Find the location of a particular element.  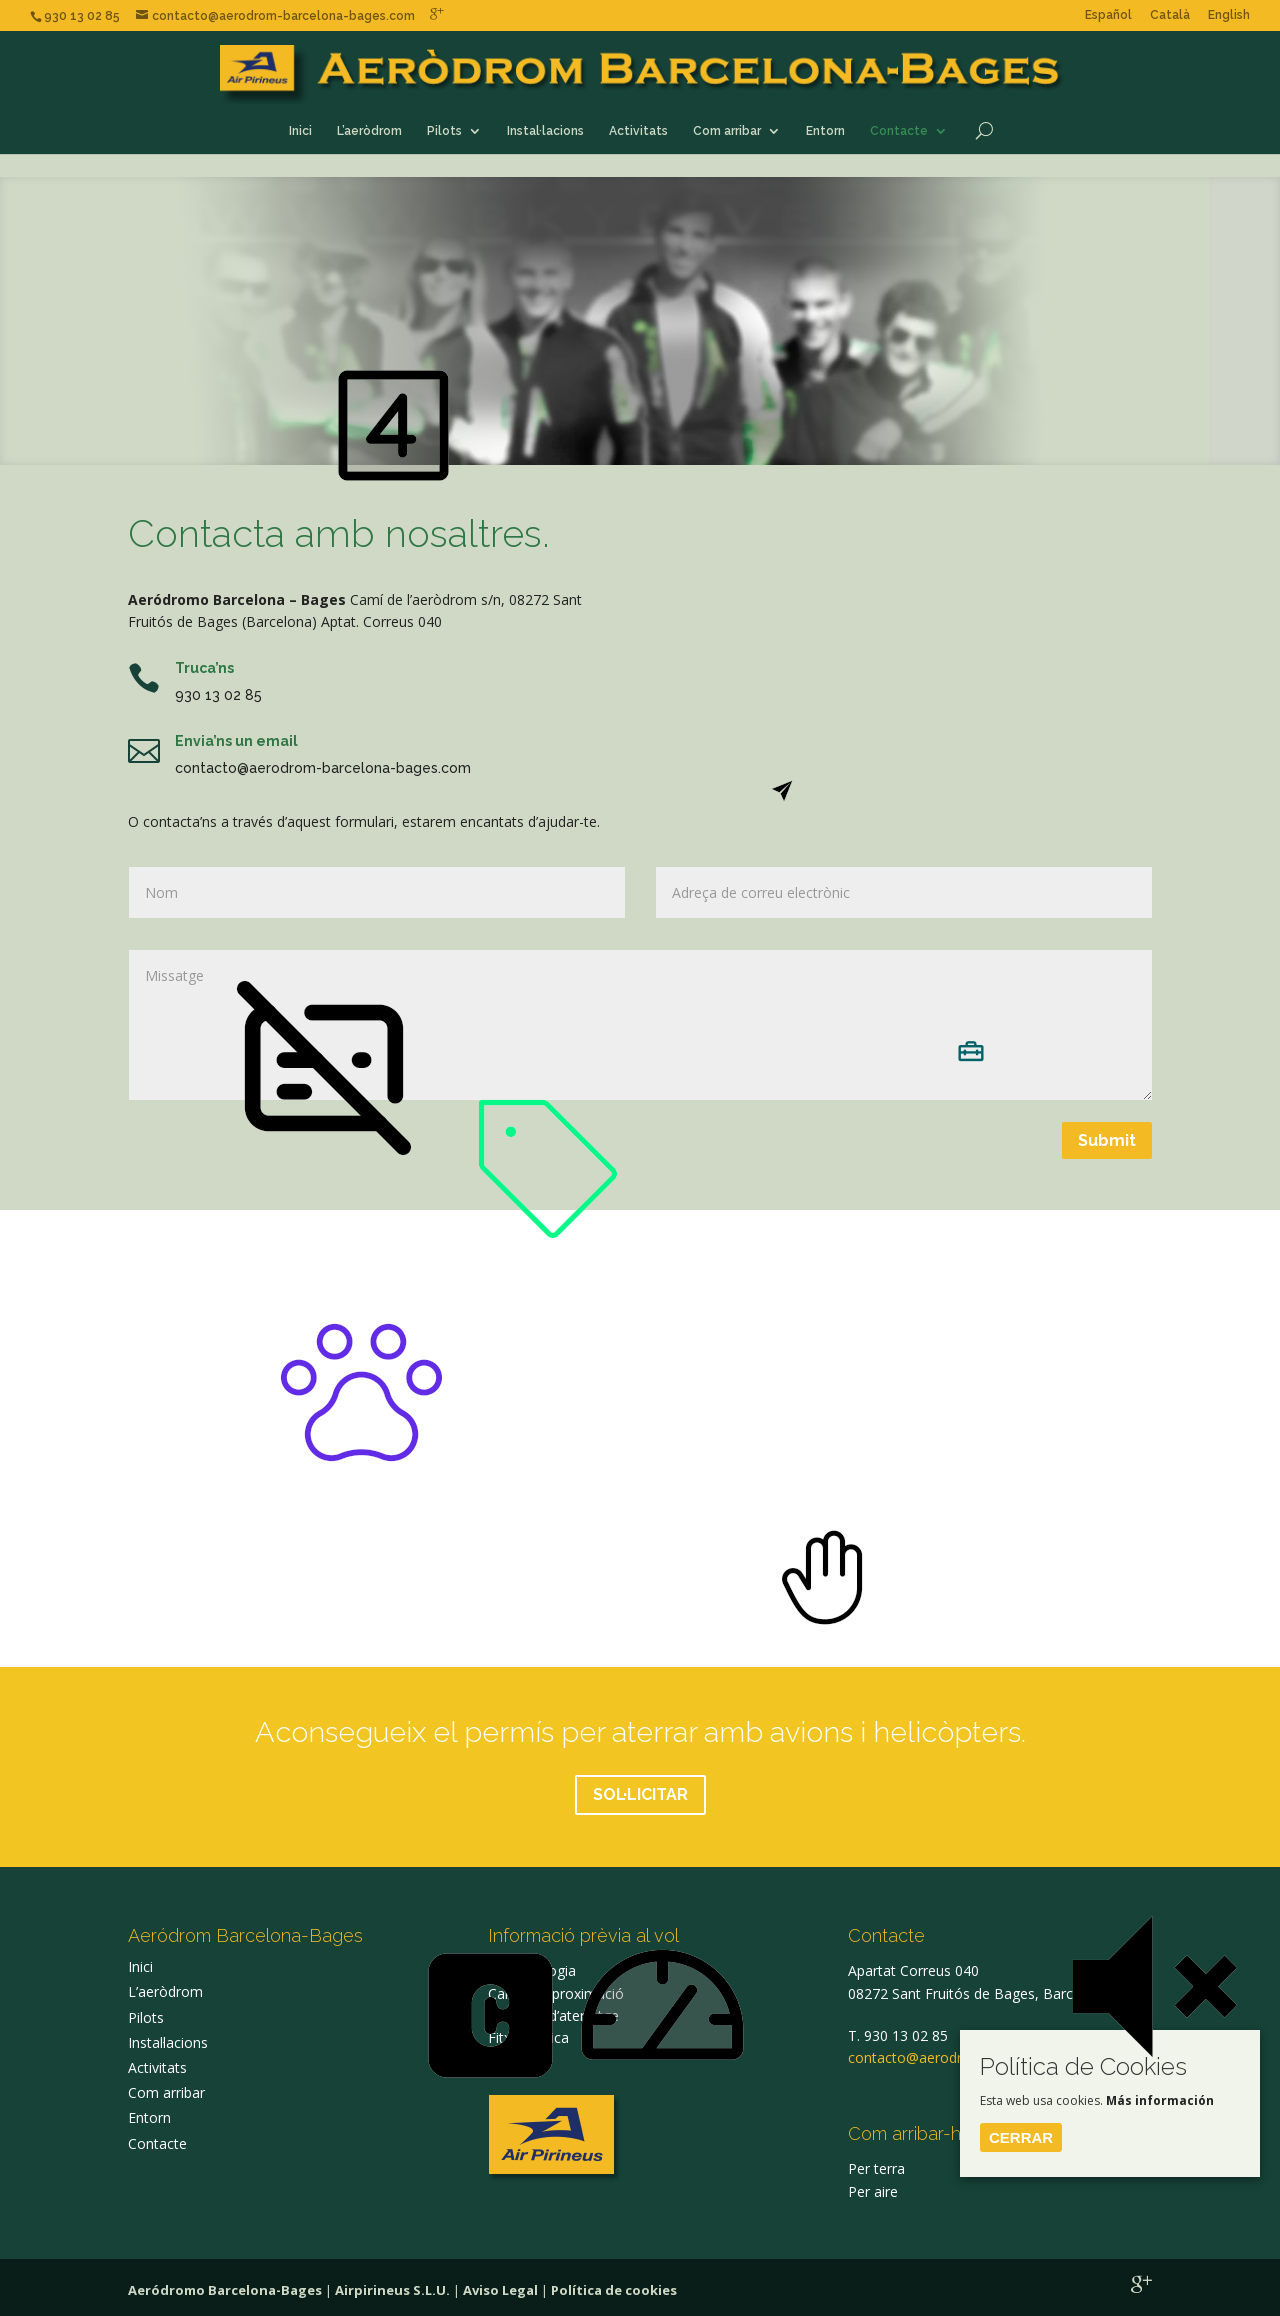

mute audio or sound is located at coordinates (1161, 1986).